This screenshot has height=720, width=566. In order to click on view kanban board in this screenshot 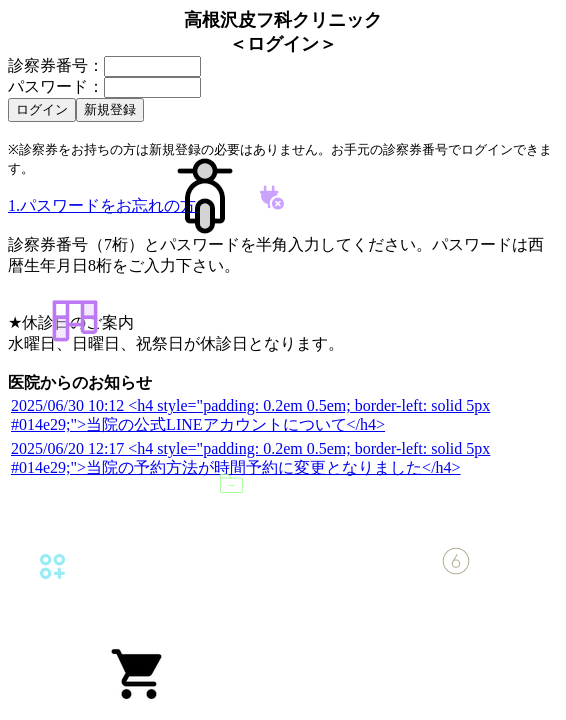, I will do `click(75, 319)`.